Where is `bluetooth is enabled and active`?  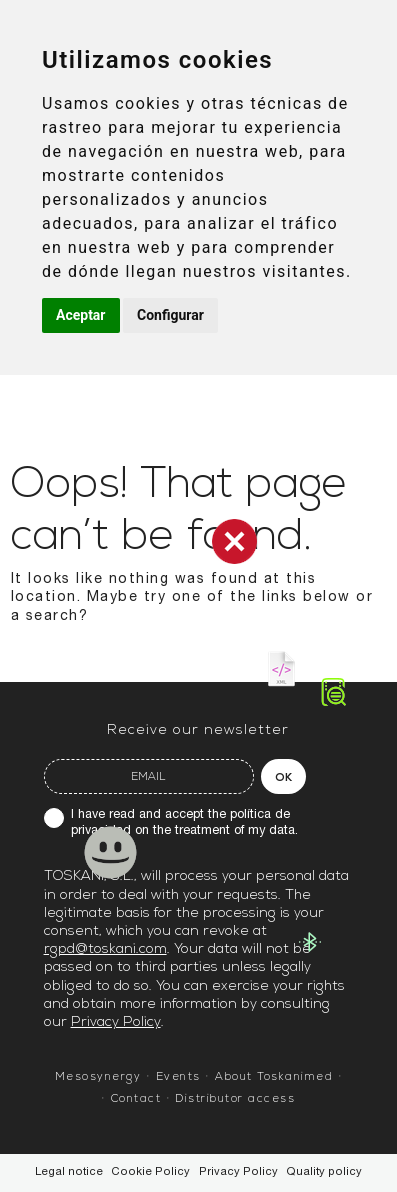 bluetooth is enabled and active is located at coordinates (310, 942).